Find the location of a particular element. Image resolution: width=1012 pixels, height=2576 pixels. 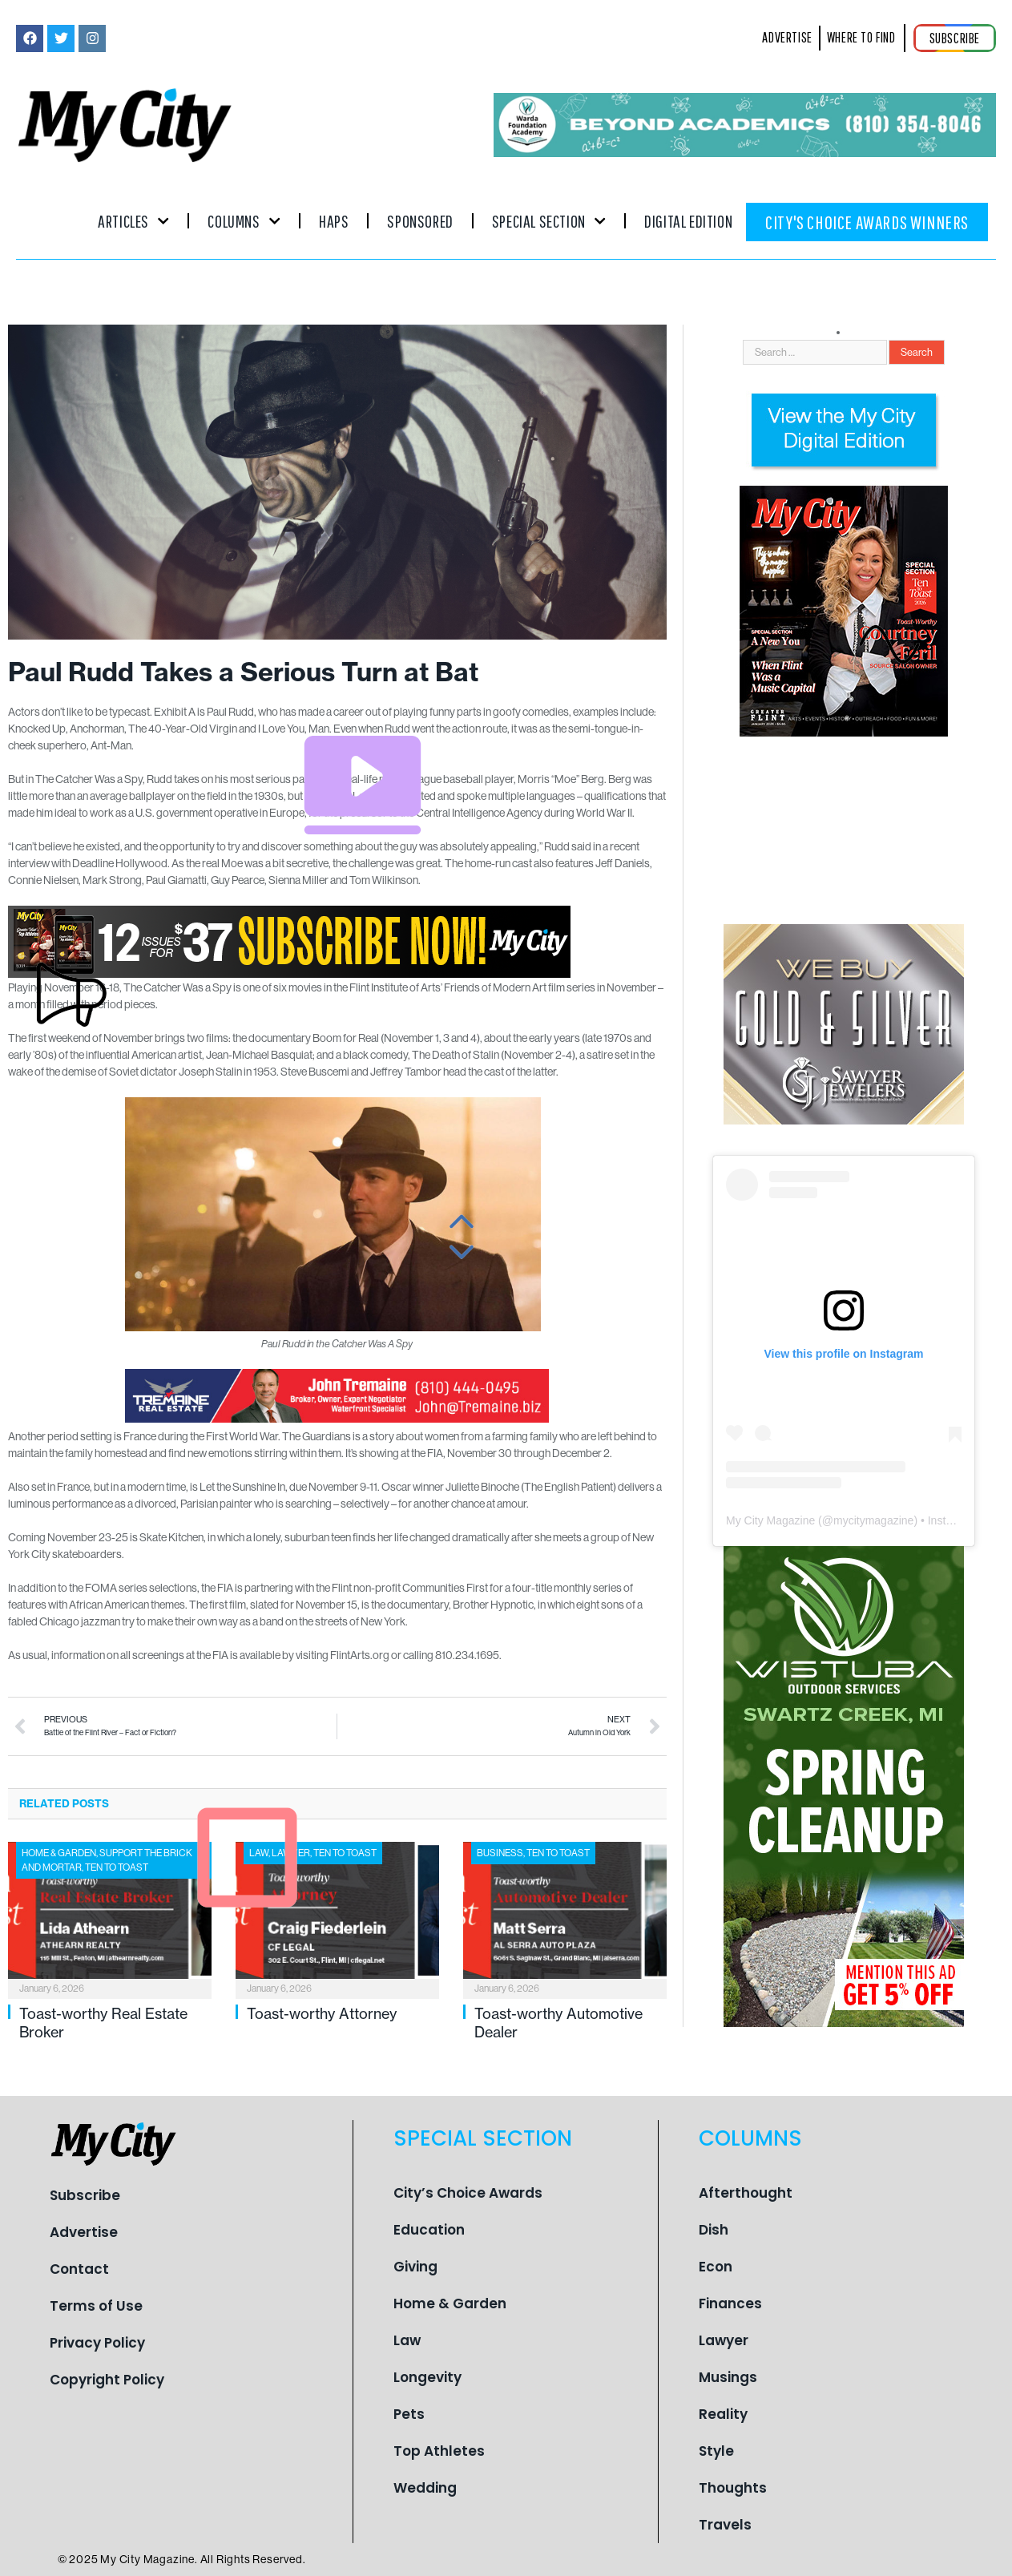

audio or sound wave visualization is located at coordinates (889, 644).